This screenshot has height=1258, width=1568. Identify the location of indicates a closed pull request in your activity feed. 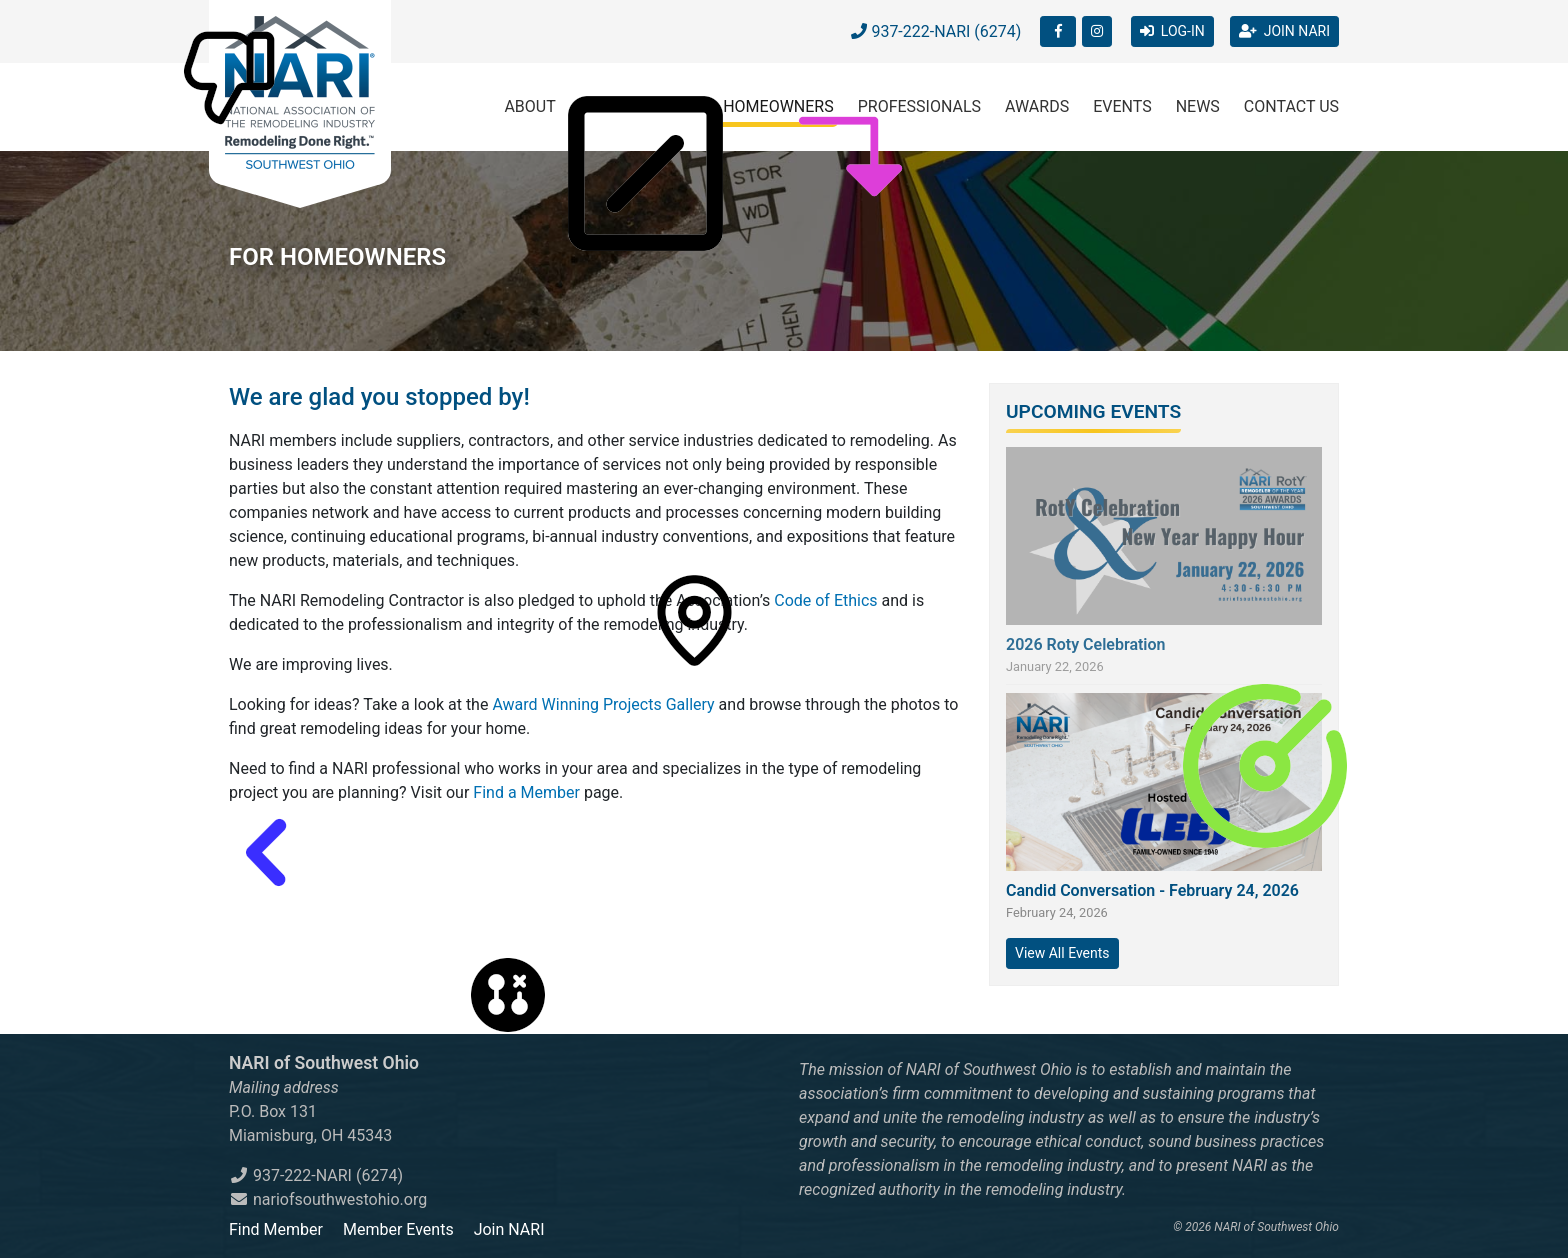
(508, 995).